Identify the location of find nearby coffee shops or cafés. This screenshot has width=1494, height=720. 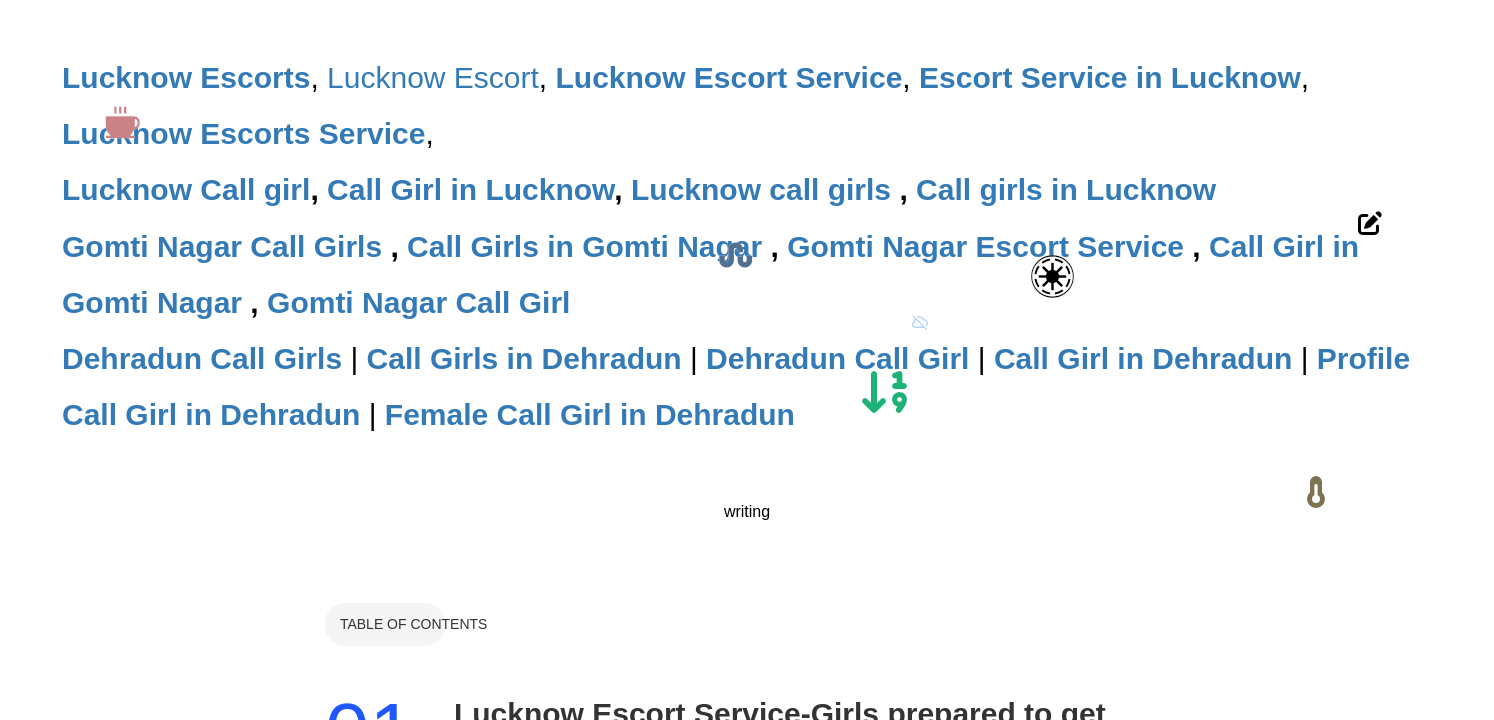
(121, 123).